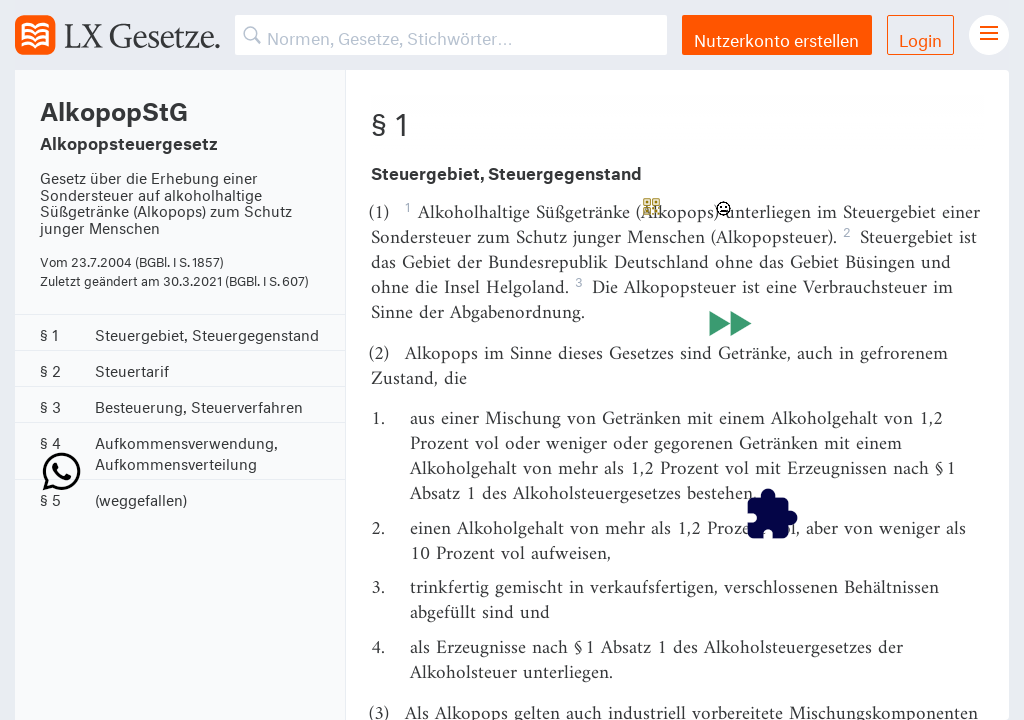  Describe the element at coordinates (772, 513) in the screenshot. I see `manage browser extensions` at that location.